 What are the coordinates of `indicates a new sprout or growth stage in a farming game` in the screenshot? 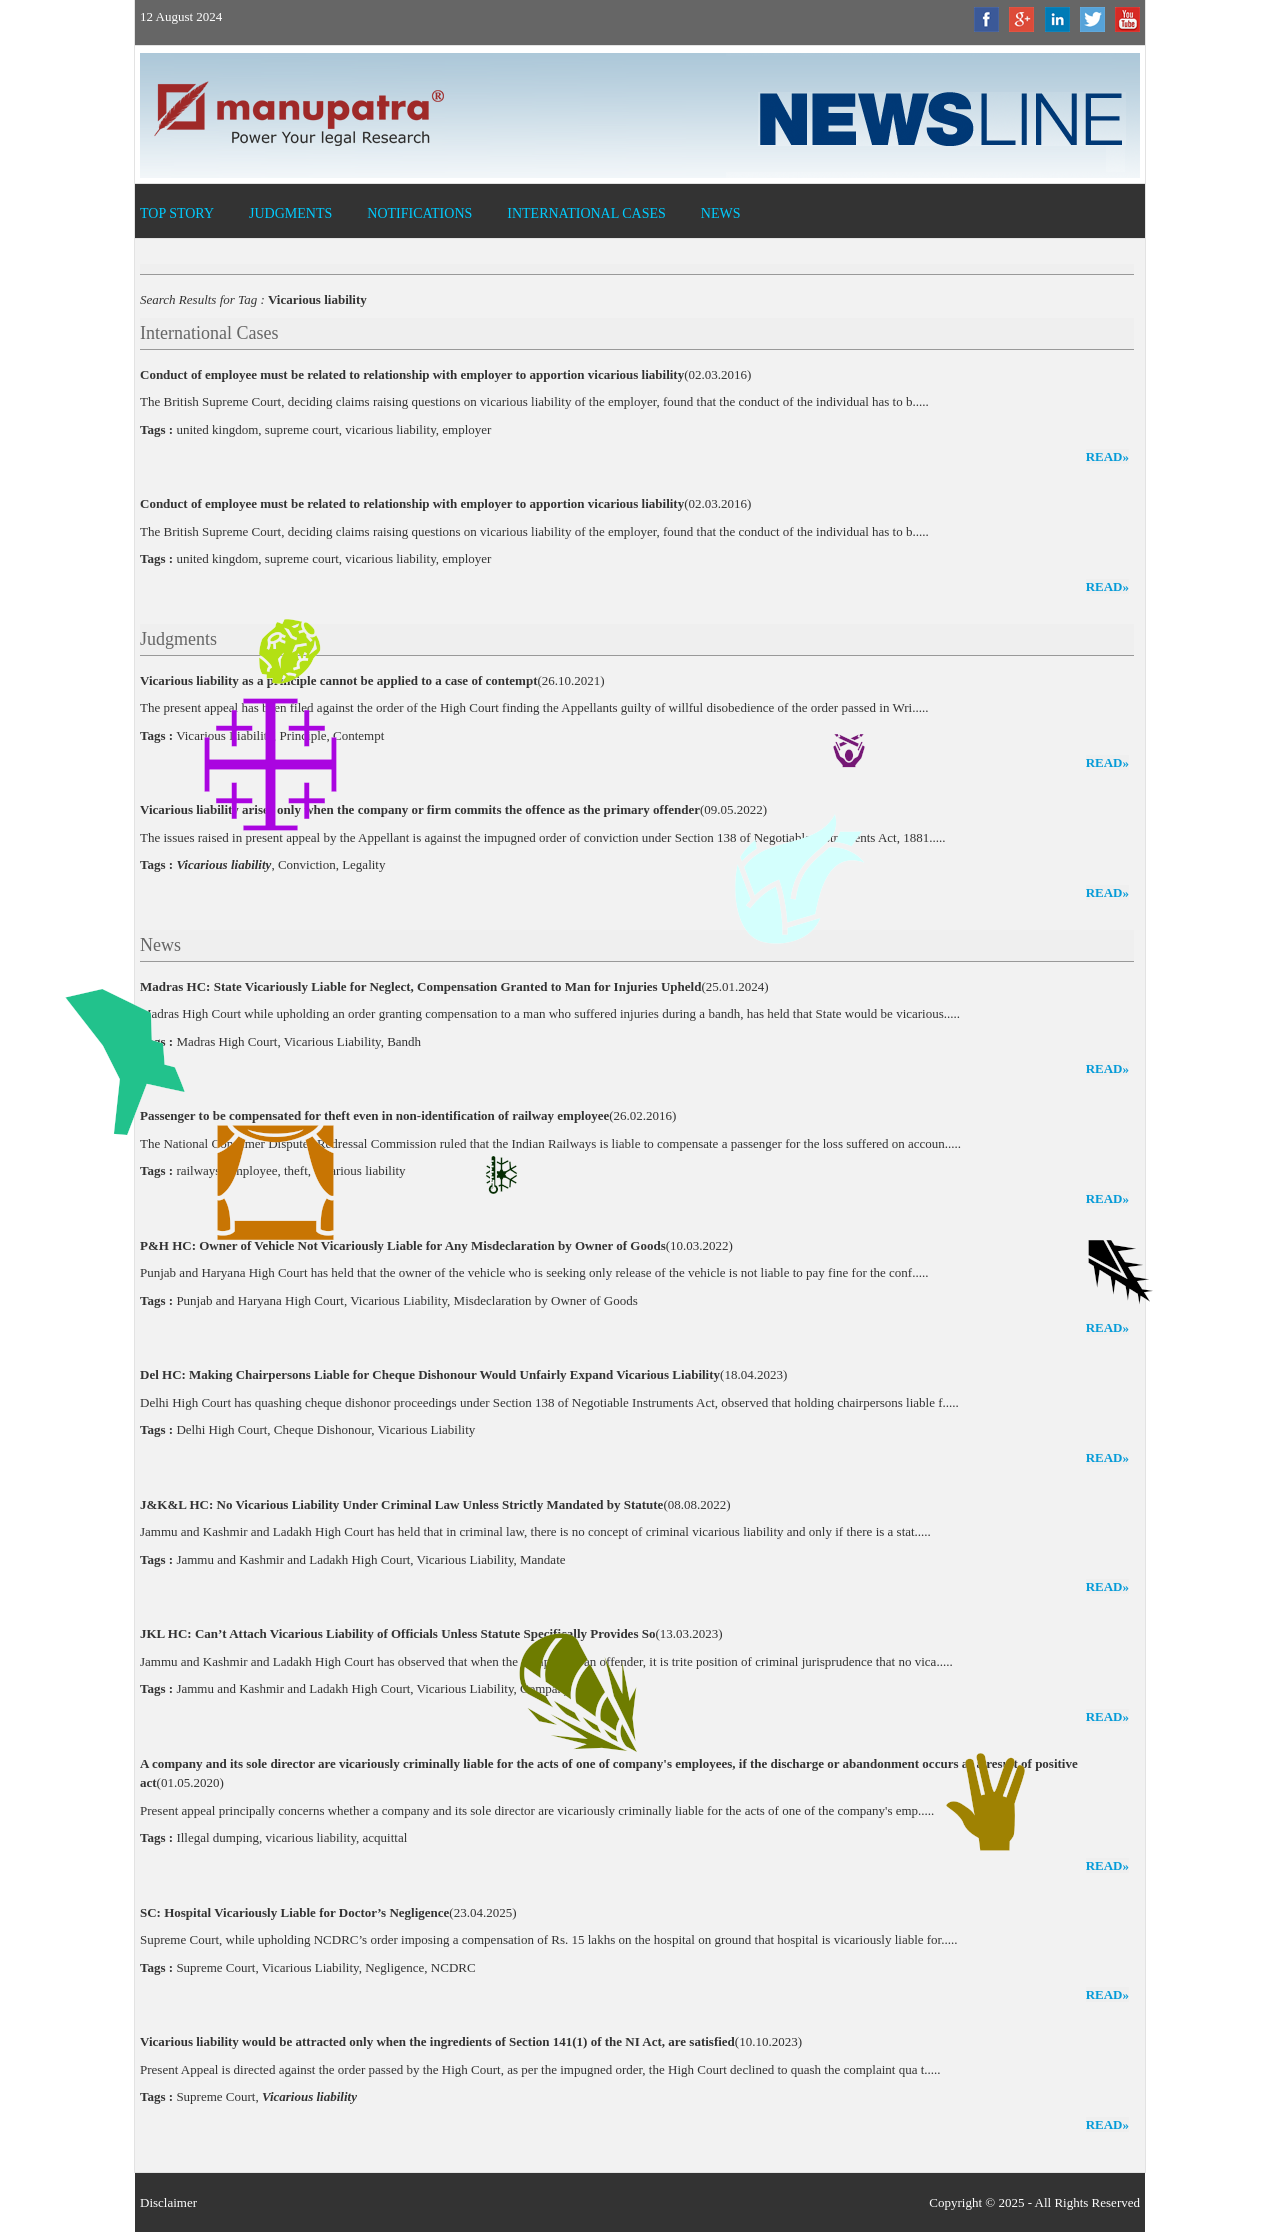 It's located at (800, 879).